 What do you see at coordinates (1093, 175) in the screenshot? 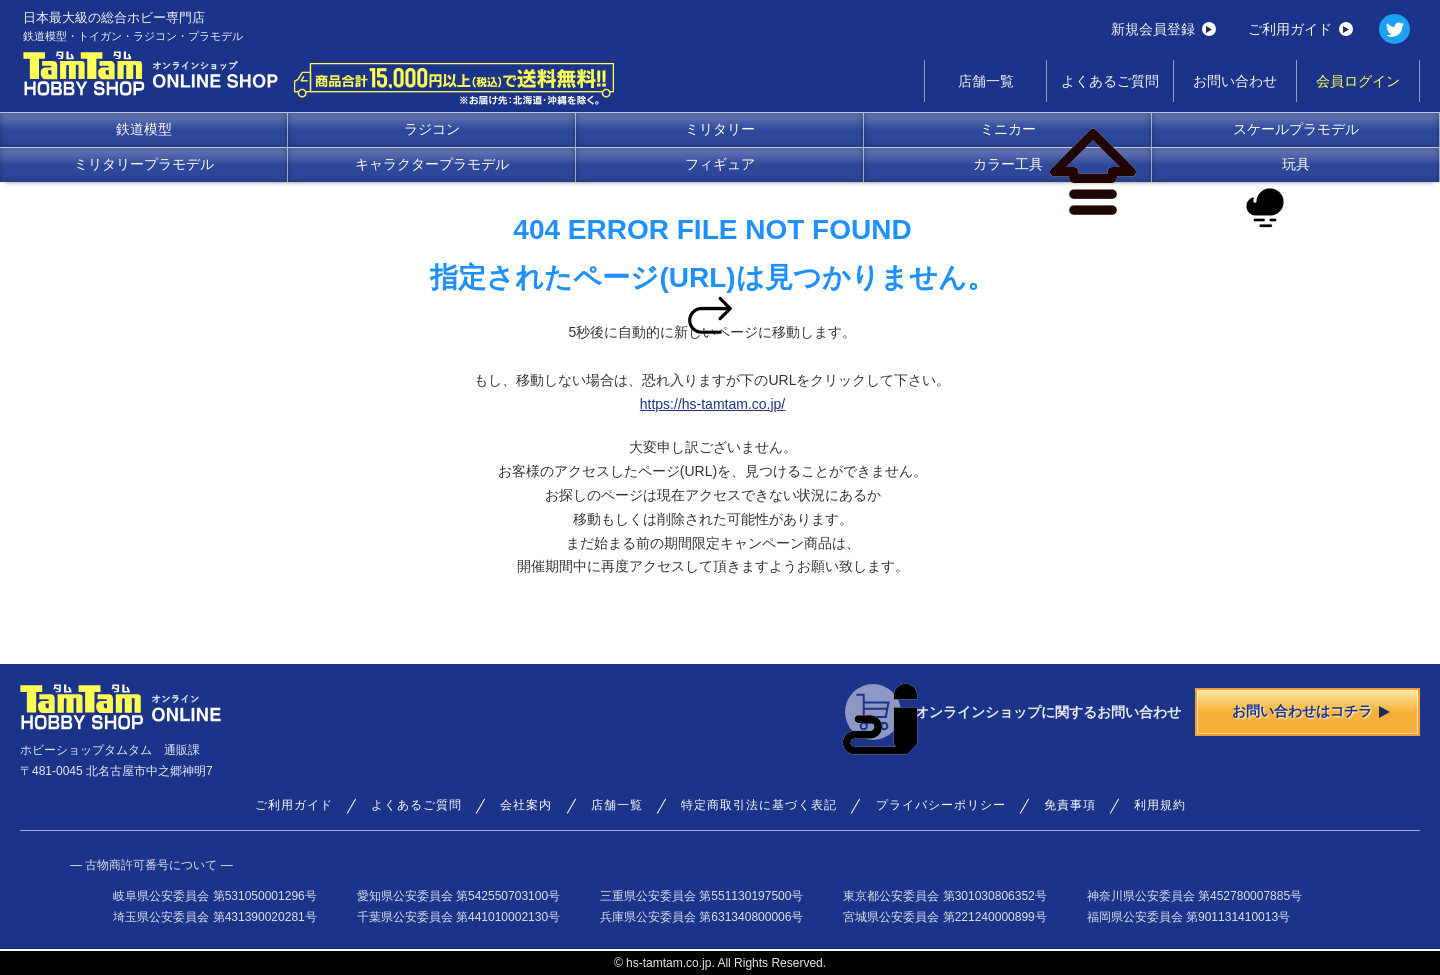
I see `upload multiple files` at bounding box center [1093, 175].